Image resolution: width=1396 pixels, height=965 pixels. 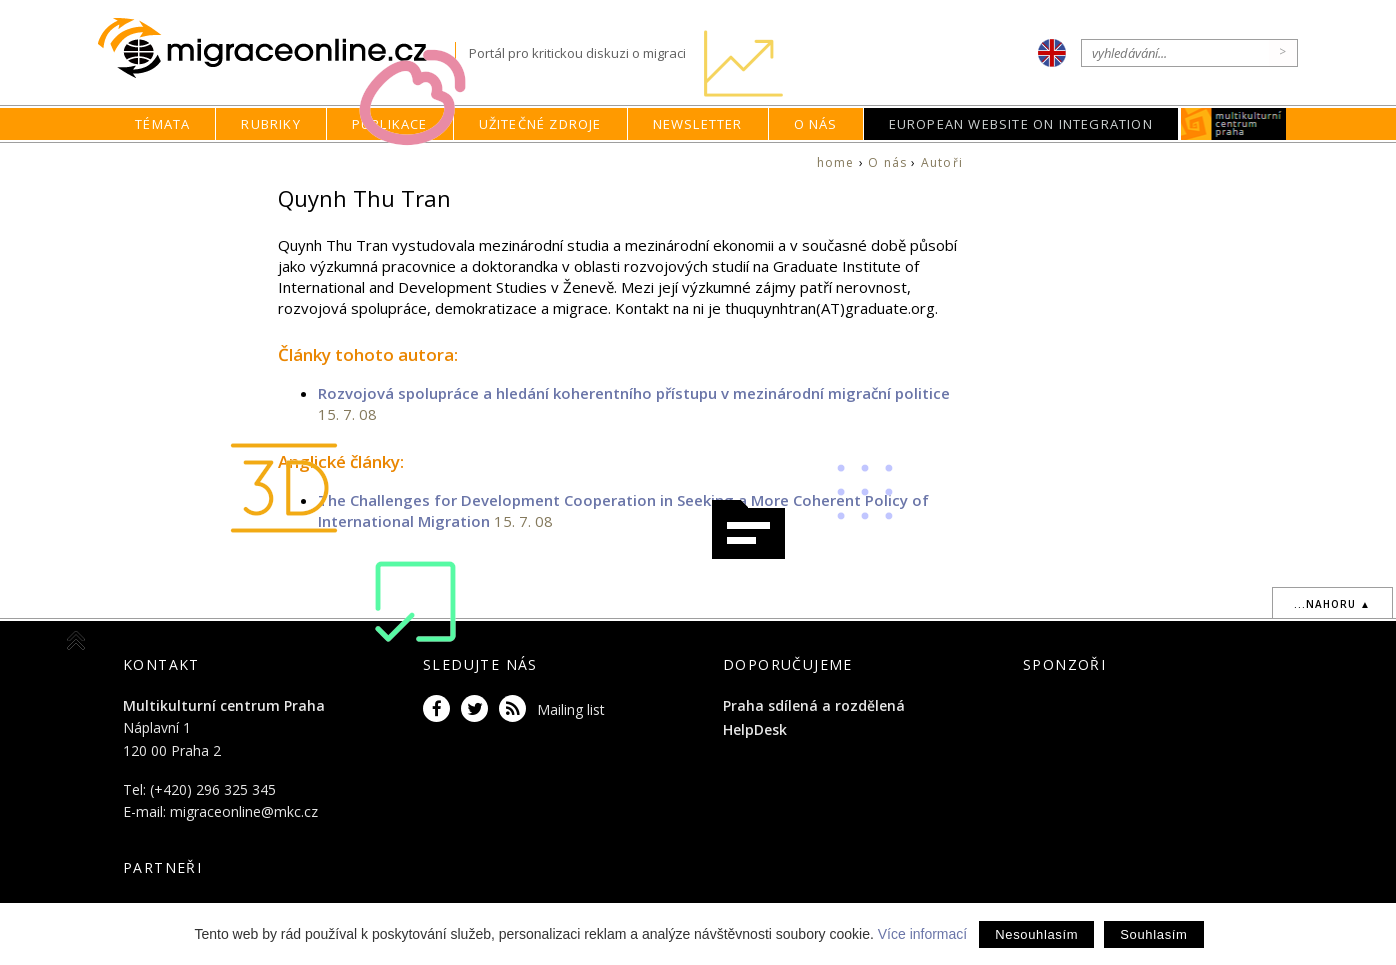 What do you see at coordinates (412, 97) in the screenshot?
I see `open weibo app` at bounding box center [412, 97].